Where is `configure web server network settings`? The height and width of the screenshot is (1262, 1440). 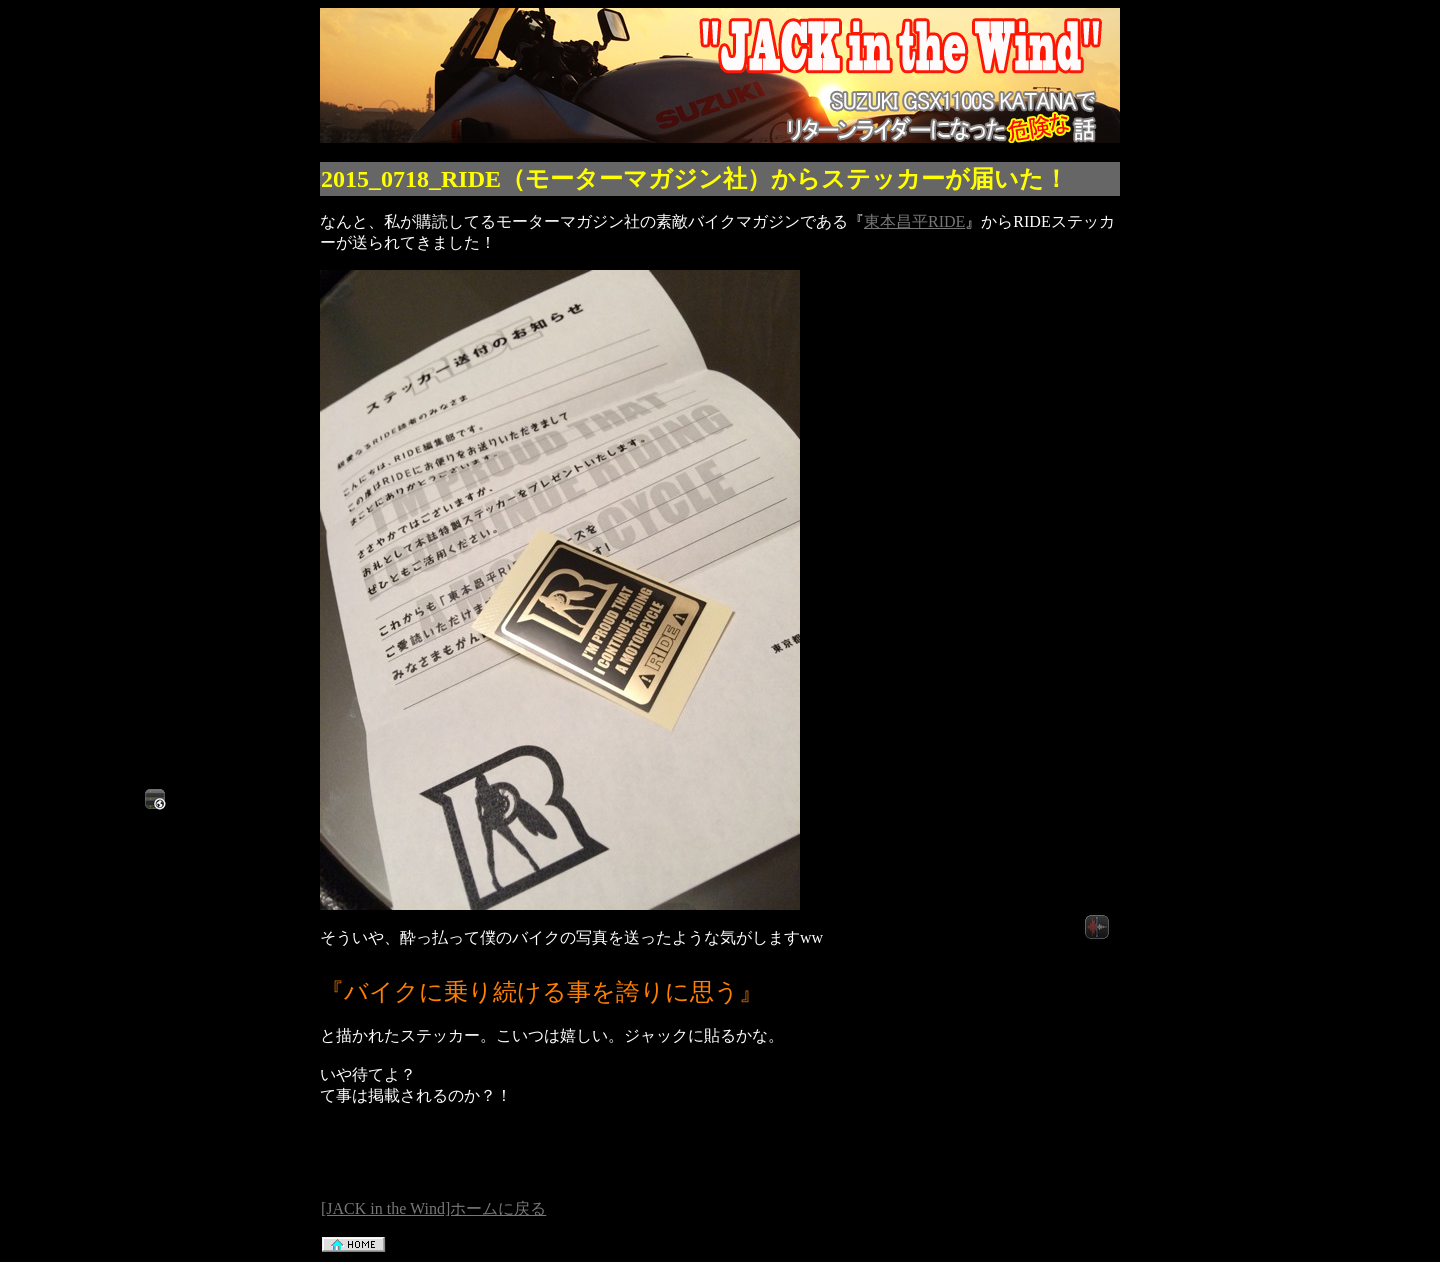 configure web server network settings is located at coordinates (155, 799).